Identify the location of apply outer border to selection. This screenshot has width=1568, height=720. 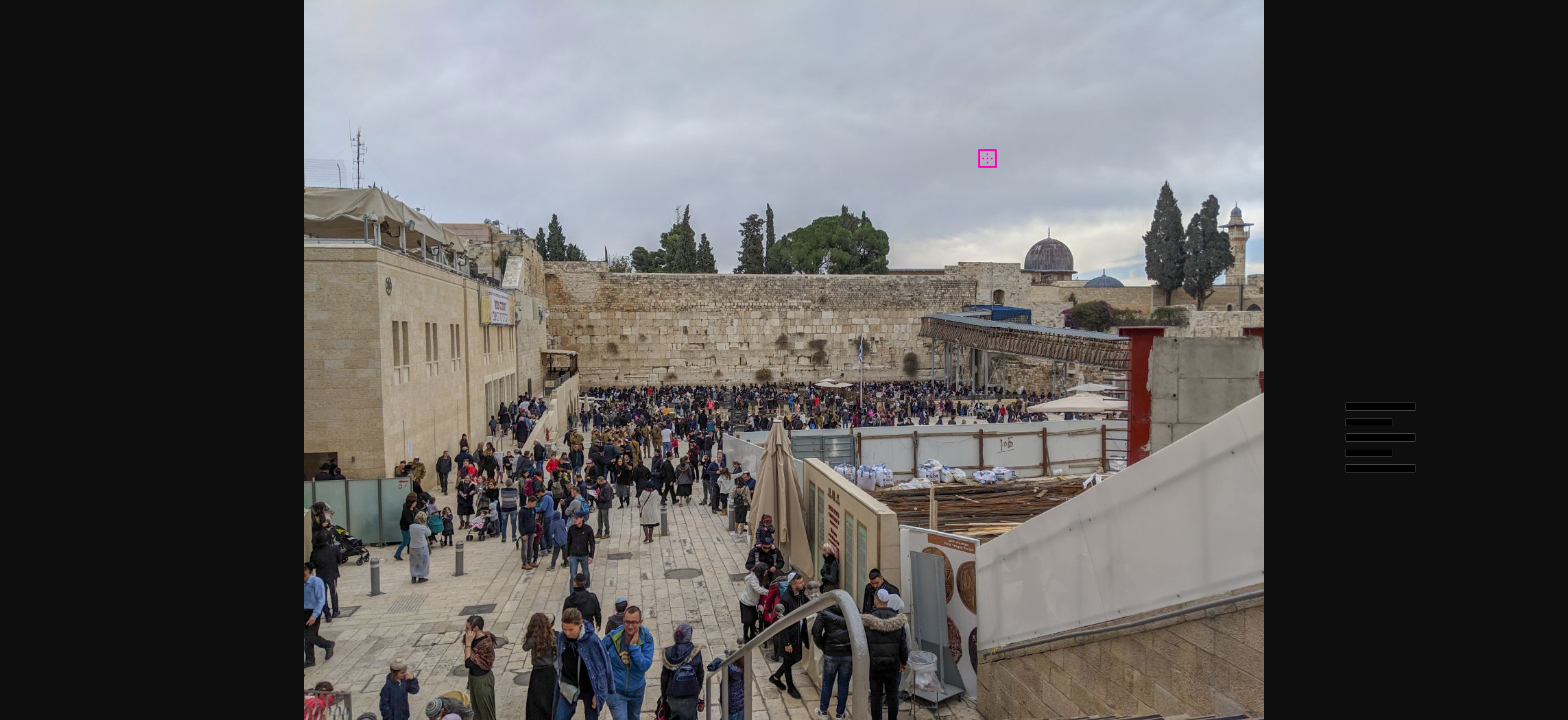
(987, 158).